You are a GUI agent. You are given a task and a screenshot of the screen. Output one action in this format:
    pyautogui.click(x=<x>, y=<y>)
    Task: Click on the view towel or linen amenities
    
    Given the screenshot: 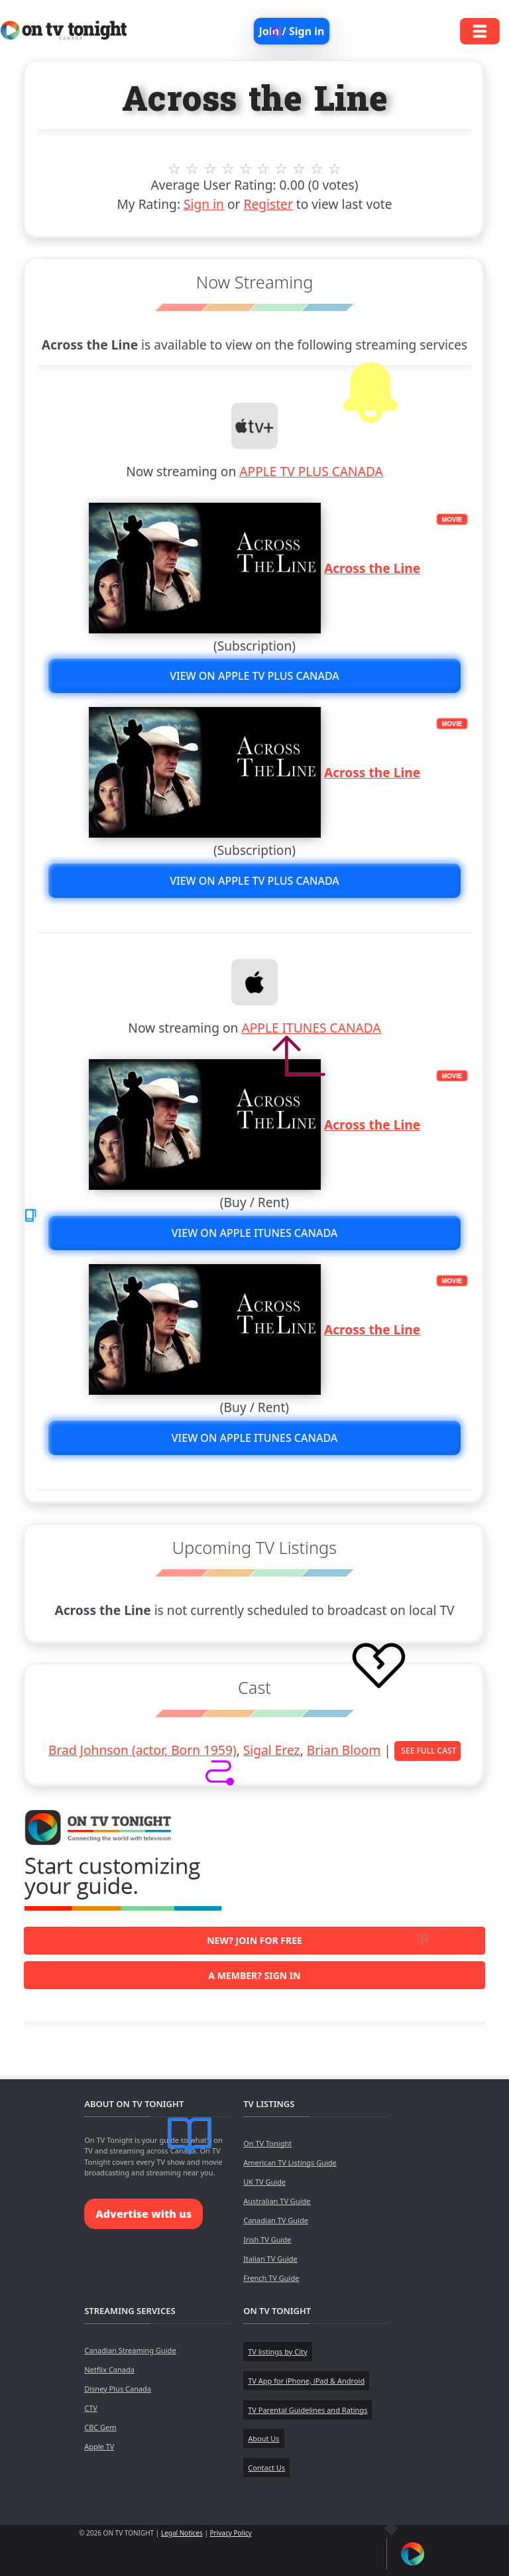 What is the action you would take?
    pyautogui.click(x=30, y=1215)
    